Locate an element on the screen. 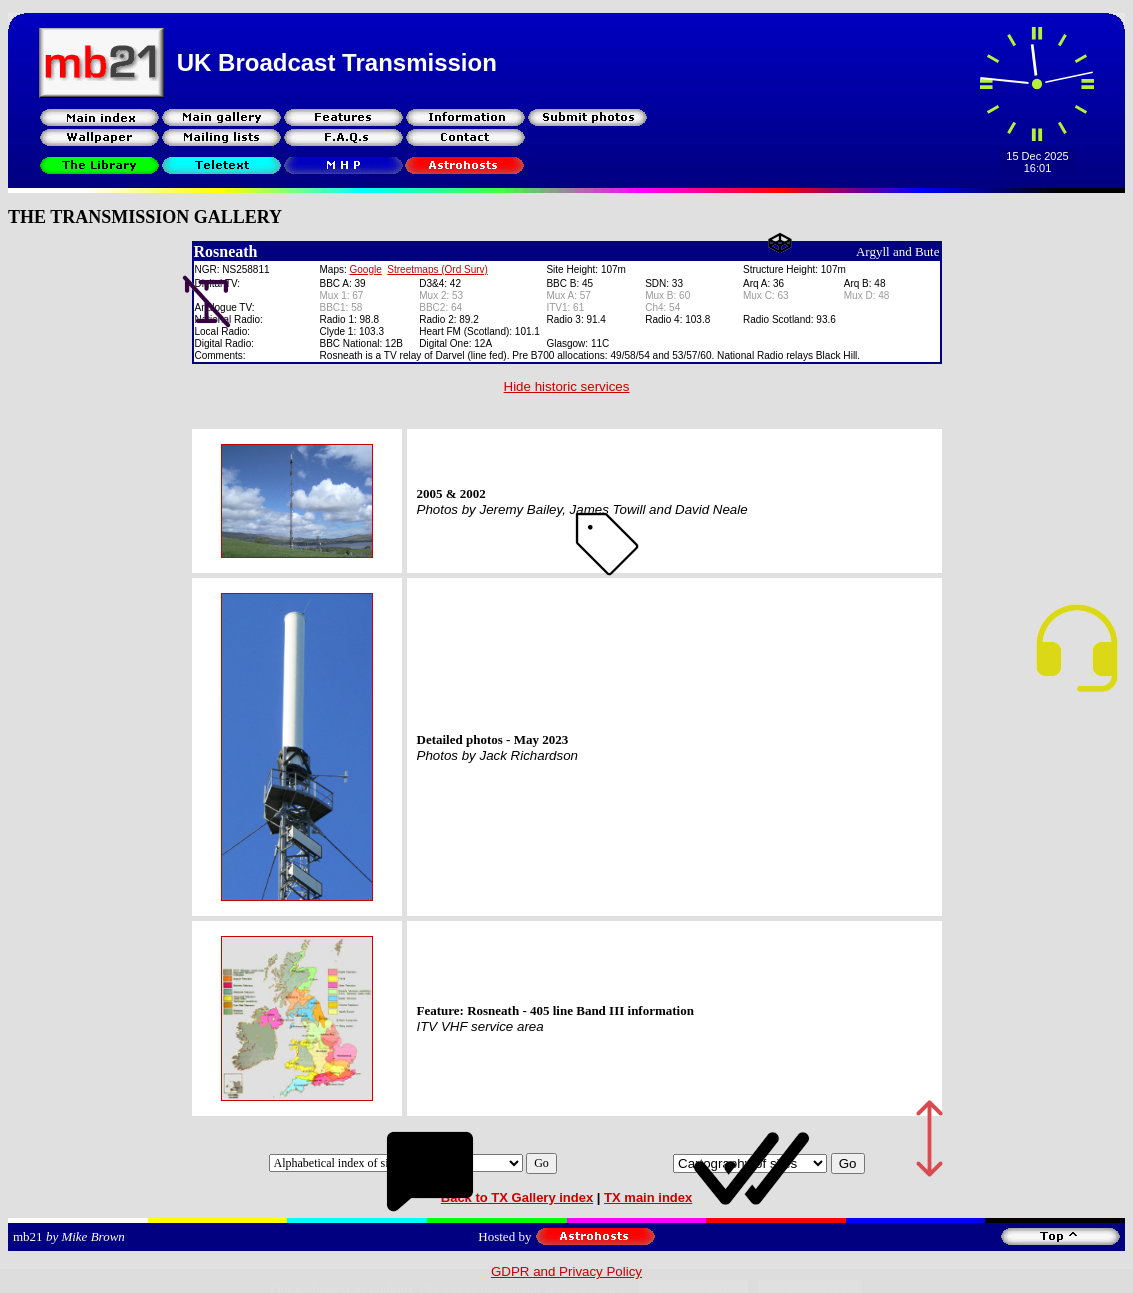  contact customer support is located at coordinates (1077, 645).